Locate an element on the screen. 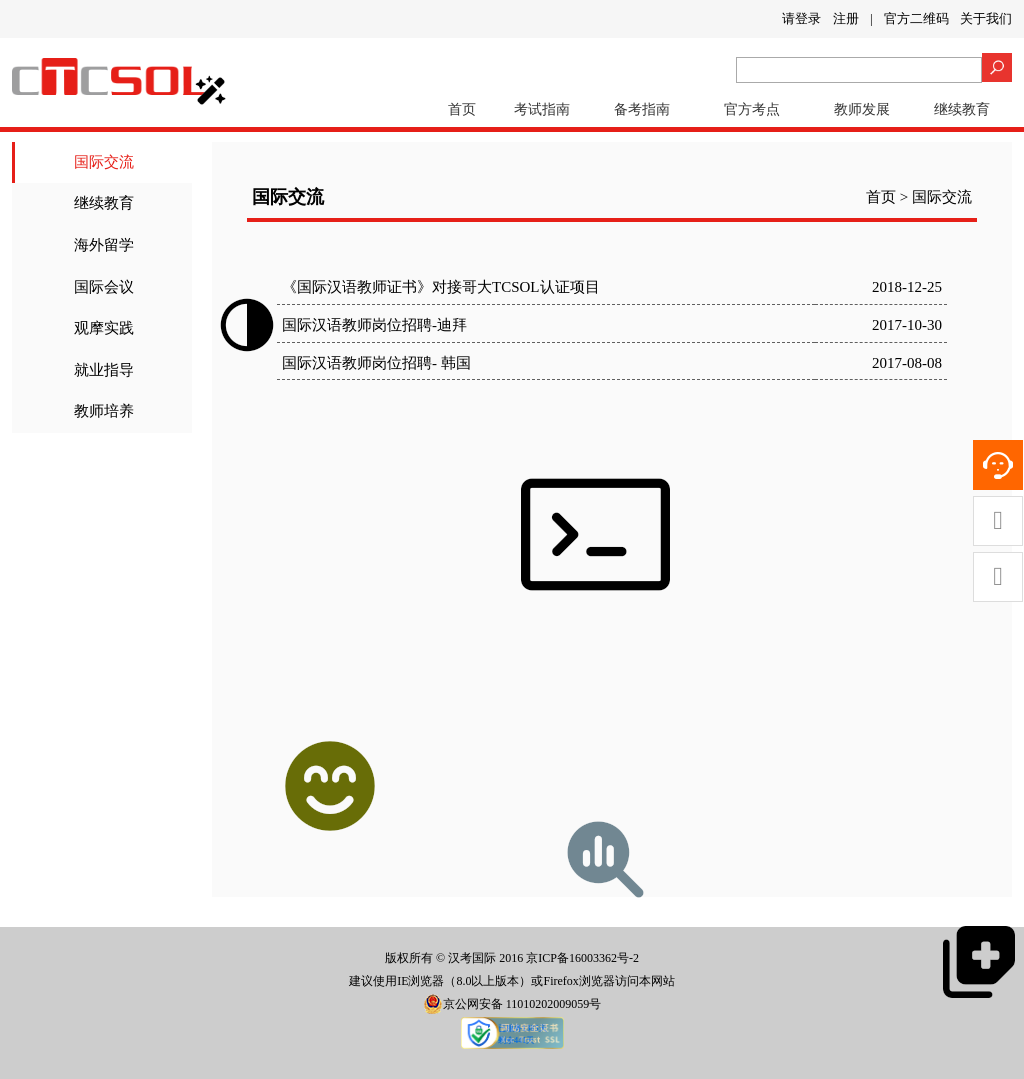 The height and width of the screenshot is (1079, 1024). analyze data or view analytics is located at coordinates (605, 859).